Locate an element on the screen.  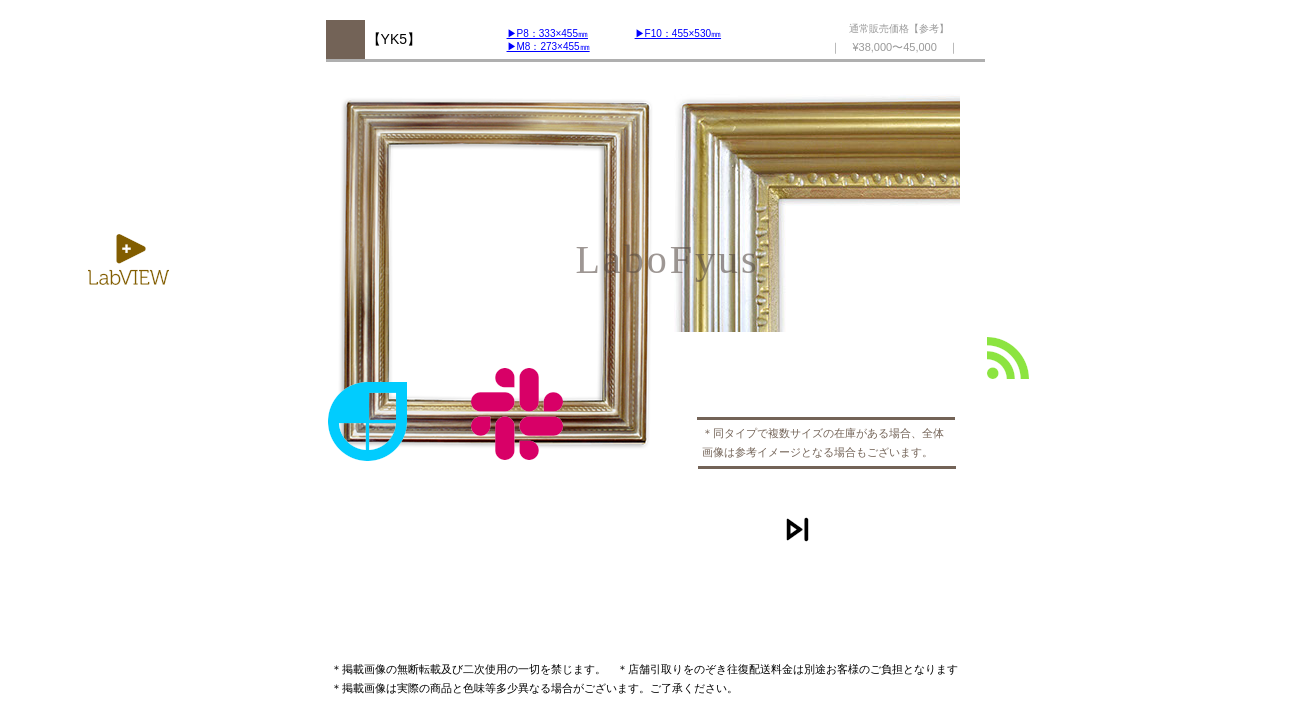
open LabVIEW application is located at coordinates (128, 259).